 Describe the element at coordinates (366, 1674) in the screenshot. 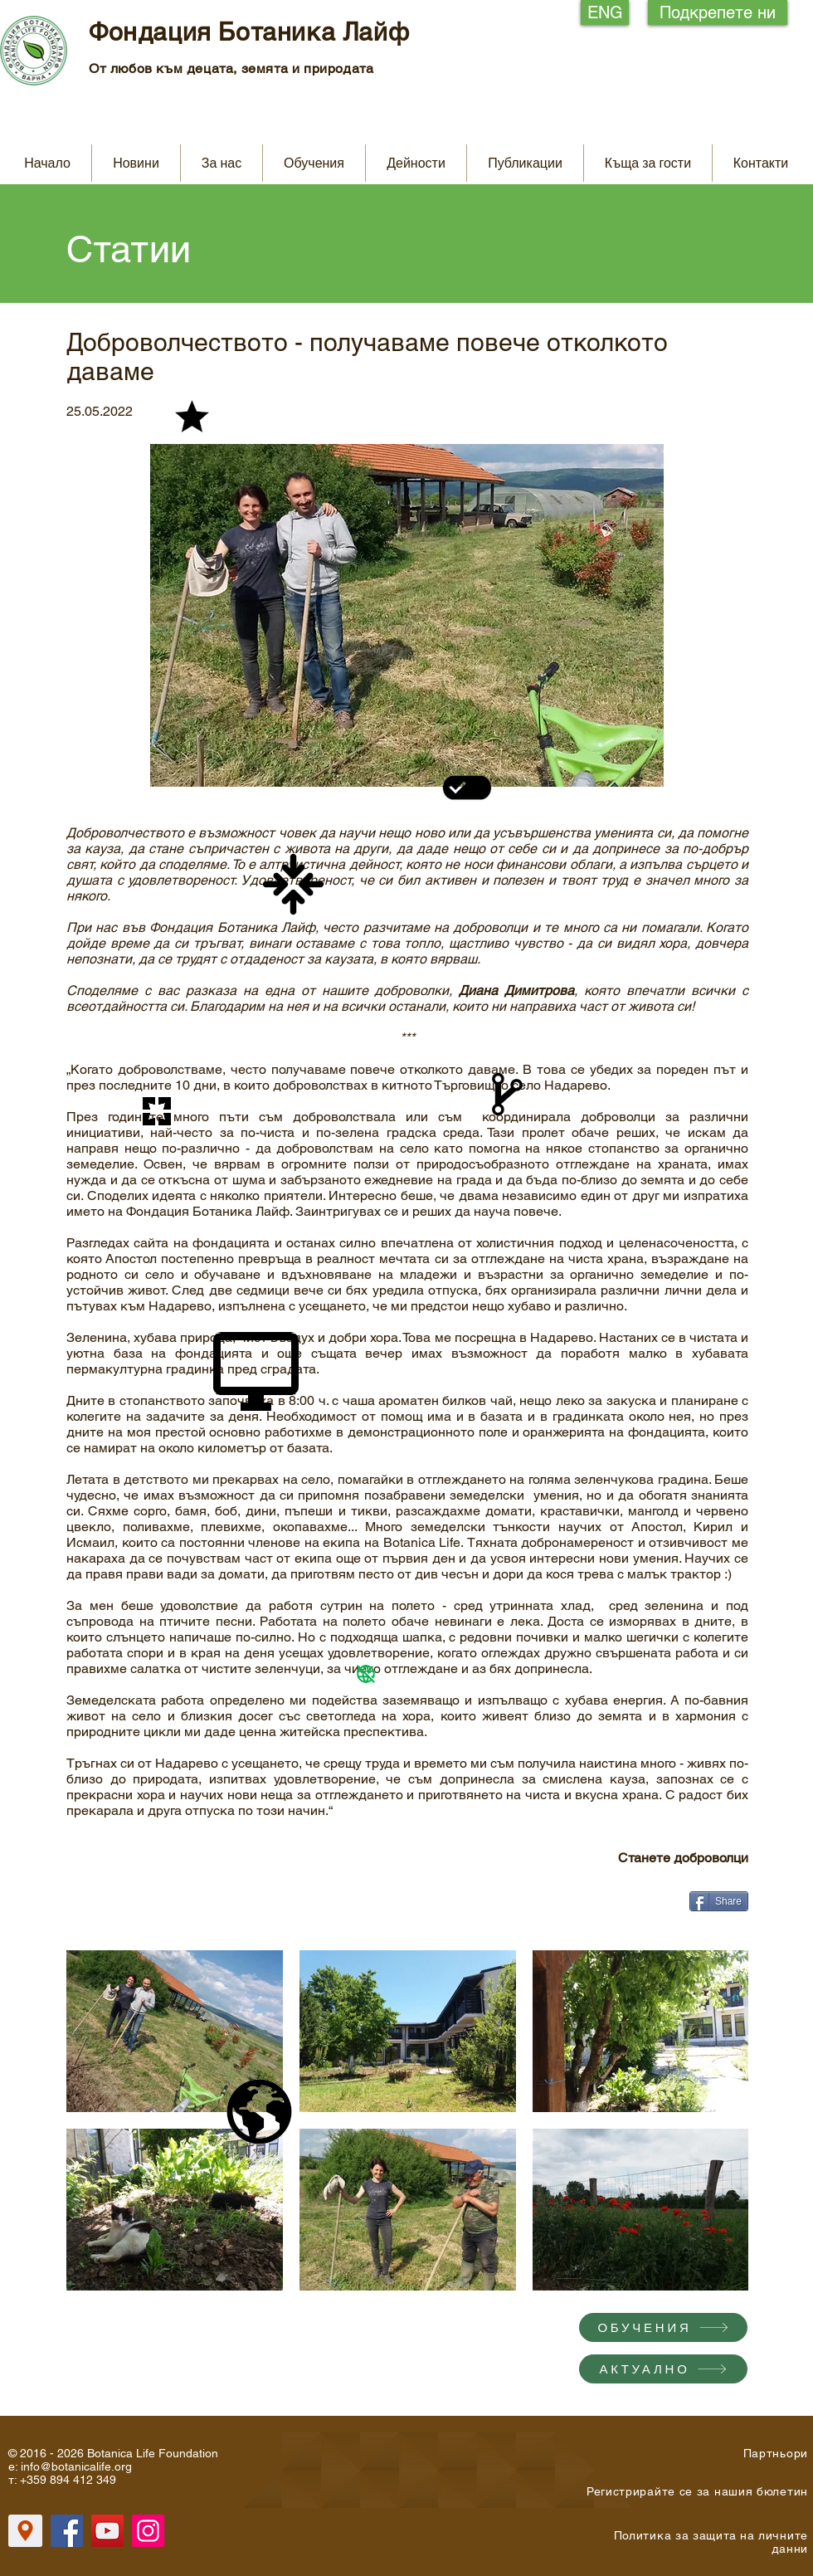

I see `disable internet or web access` at that location.